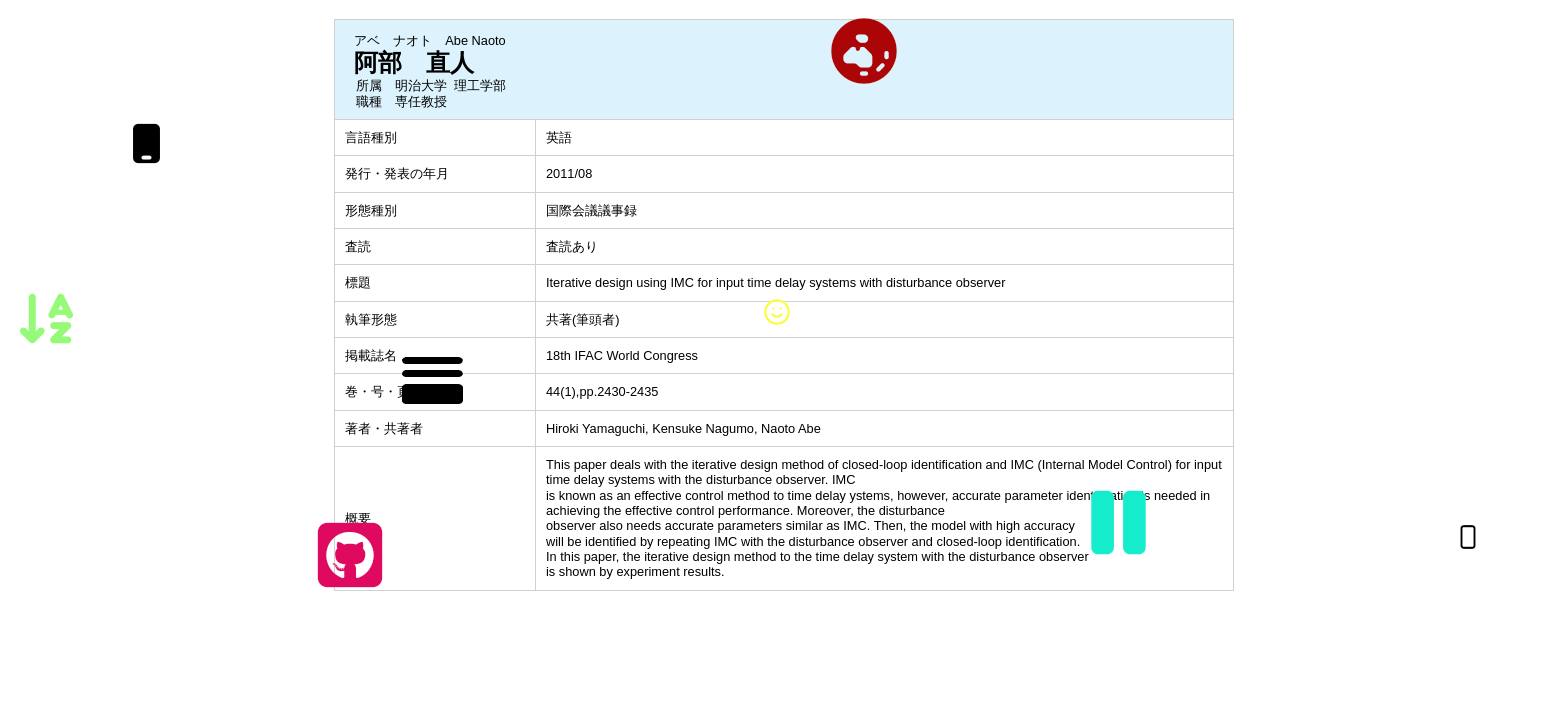 Image resolution: width=1568 pixels, height=720 pixels. I want to click on call or contact via mobile phone, so click(146, 143).